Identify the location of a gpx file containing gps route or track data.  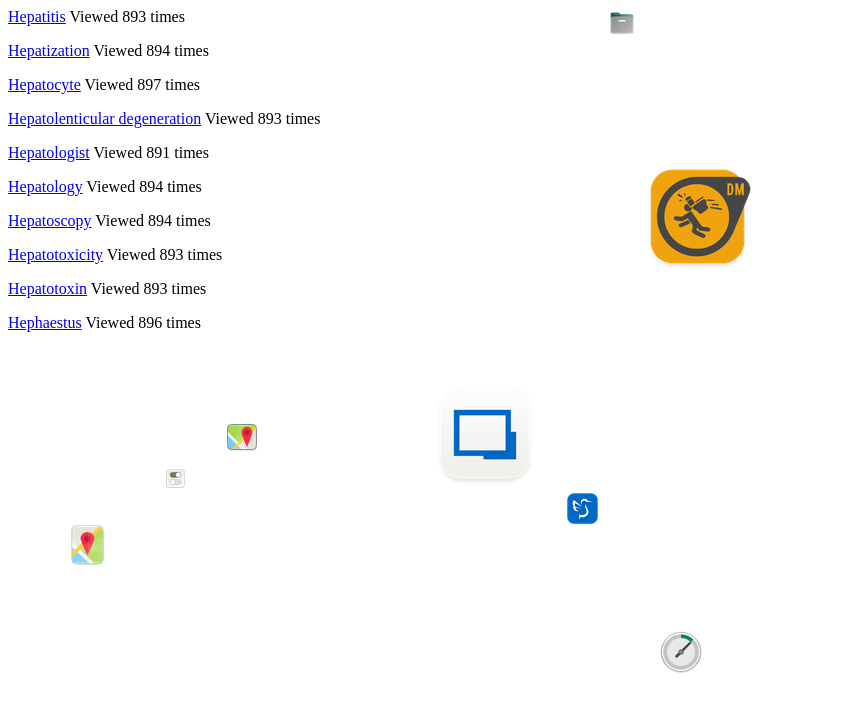
(87, 544).